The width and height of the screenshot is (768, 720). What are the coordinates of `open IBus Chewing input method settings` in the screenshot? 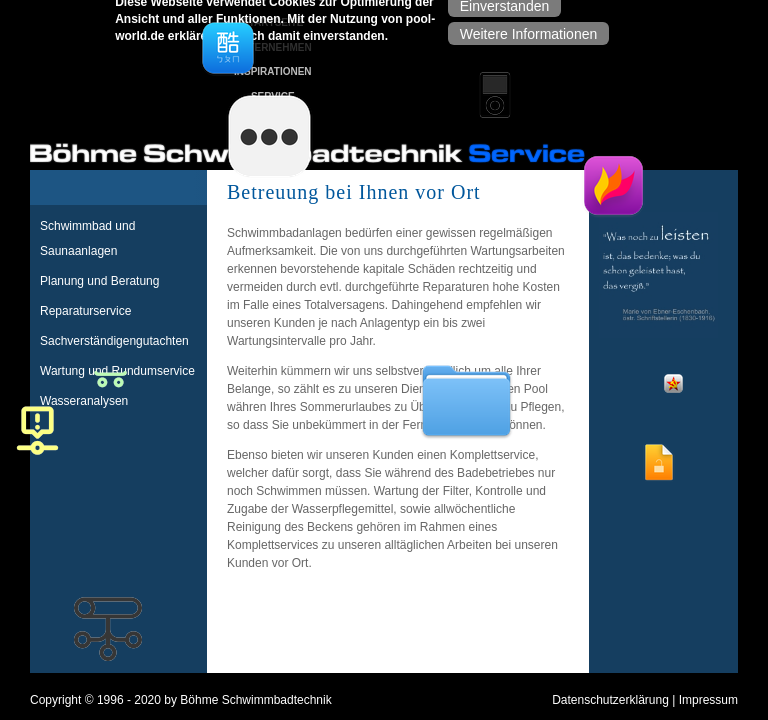 It's located at (228, 48).